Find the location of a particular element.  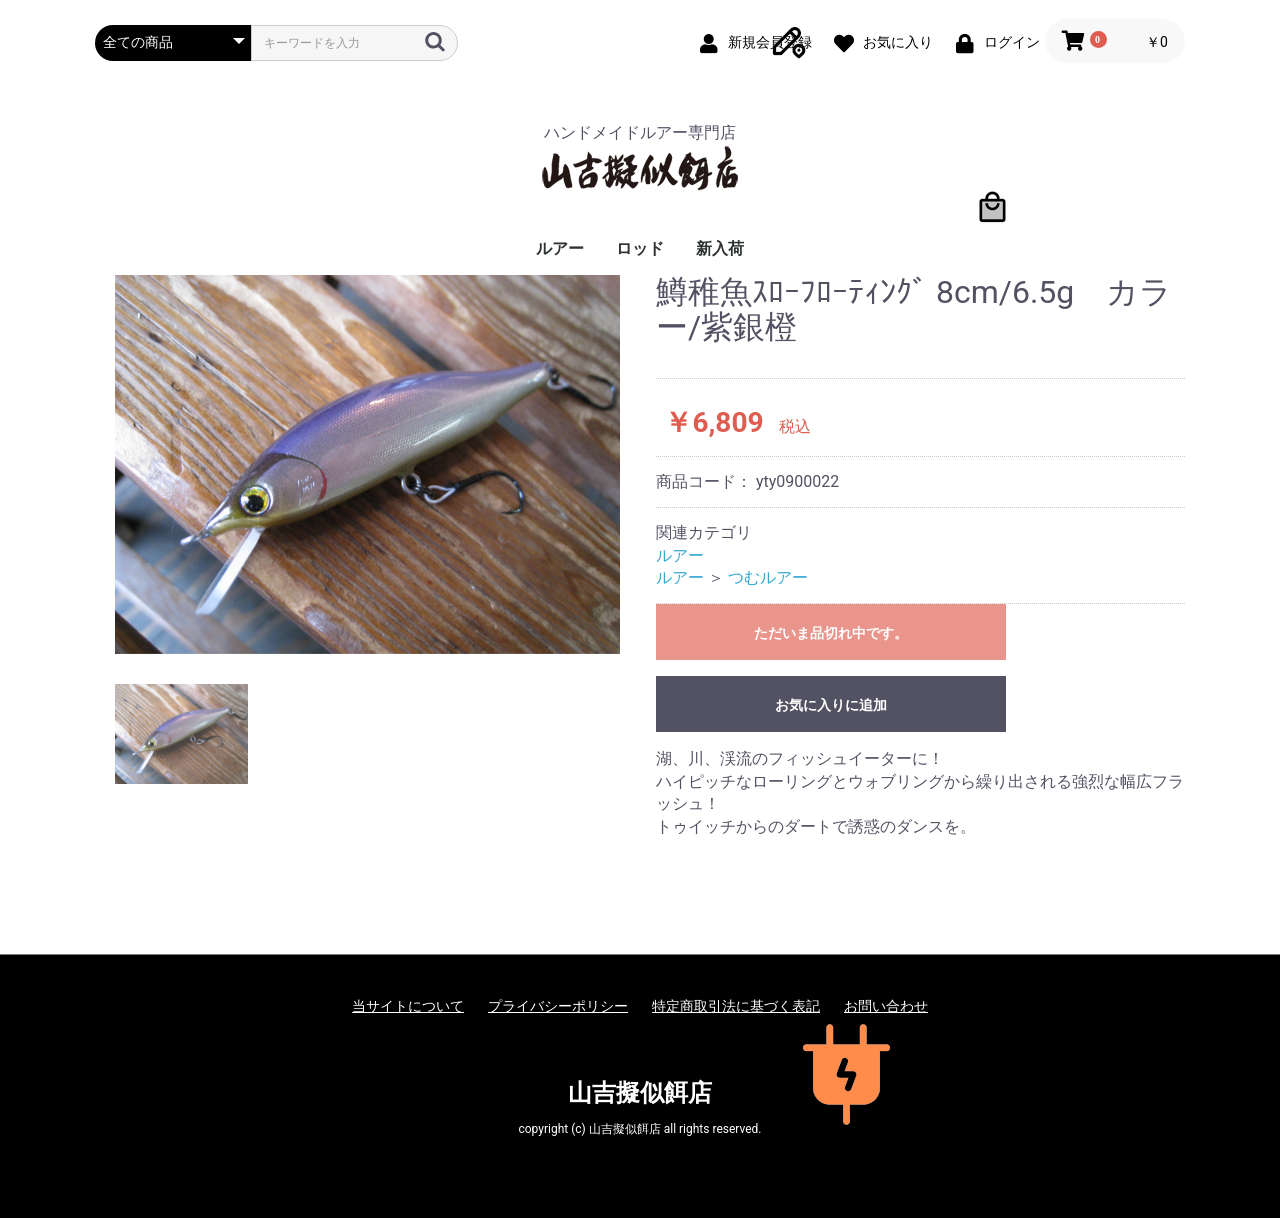

device is currently charging is located at coordinates (846, 1074).